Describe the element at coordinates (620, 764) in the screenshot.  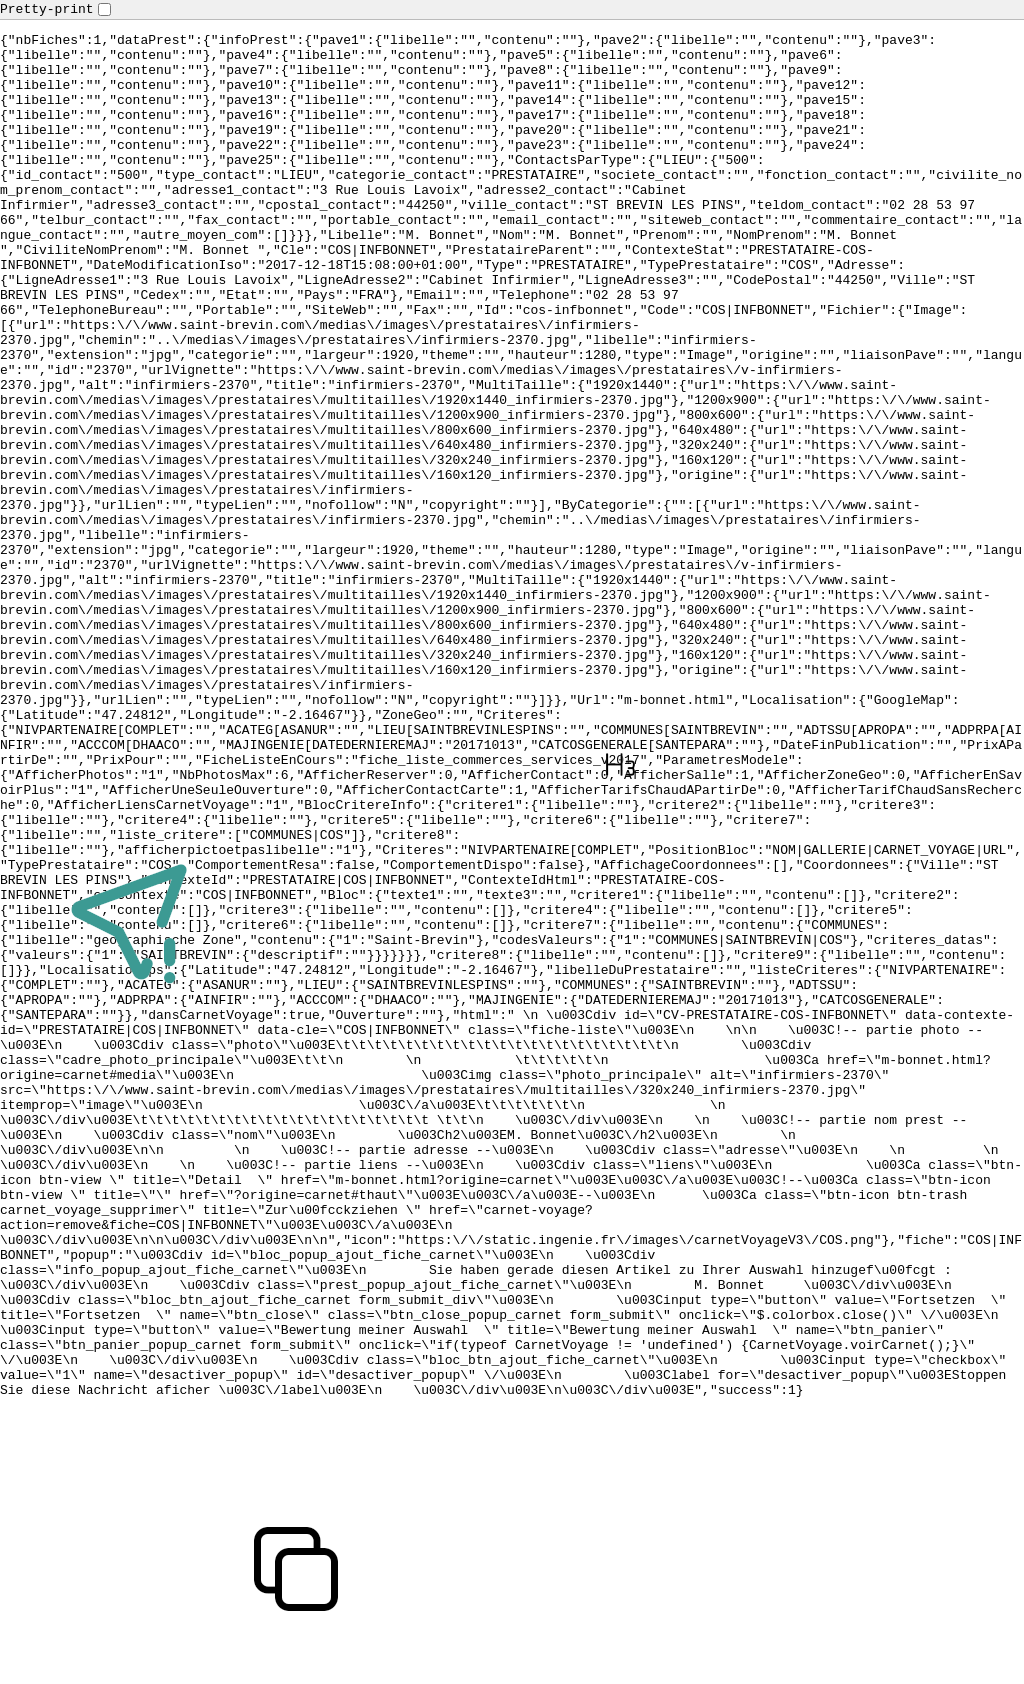
I see `format text as heading level 3` at that location.